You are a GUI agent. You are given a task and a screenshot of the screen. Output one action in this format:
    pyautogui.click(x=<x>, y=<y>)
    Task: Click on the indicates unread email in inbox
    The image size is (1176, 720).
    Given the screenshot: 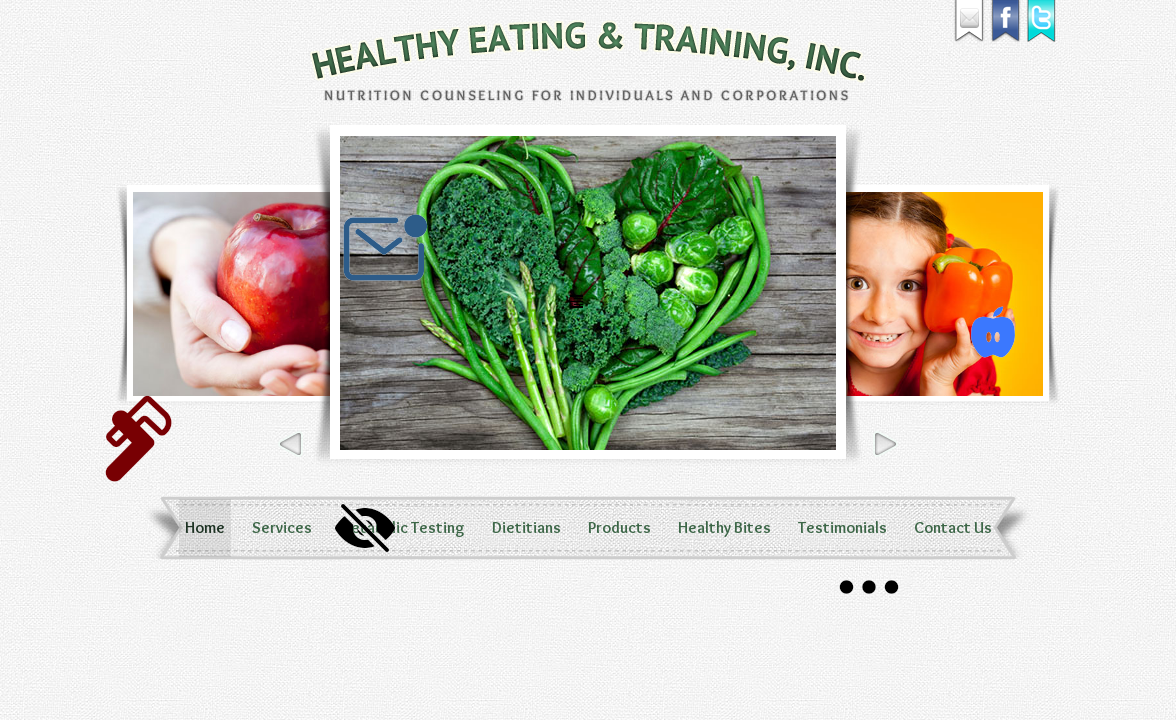 What is the action you would take?
    pyautogui.click(x=384, y=249)
    